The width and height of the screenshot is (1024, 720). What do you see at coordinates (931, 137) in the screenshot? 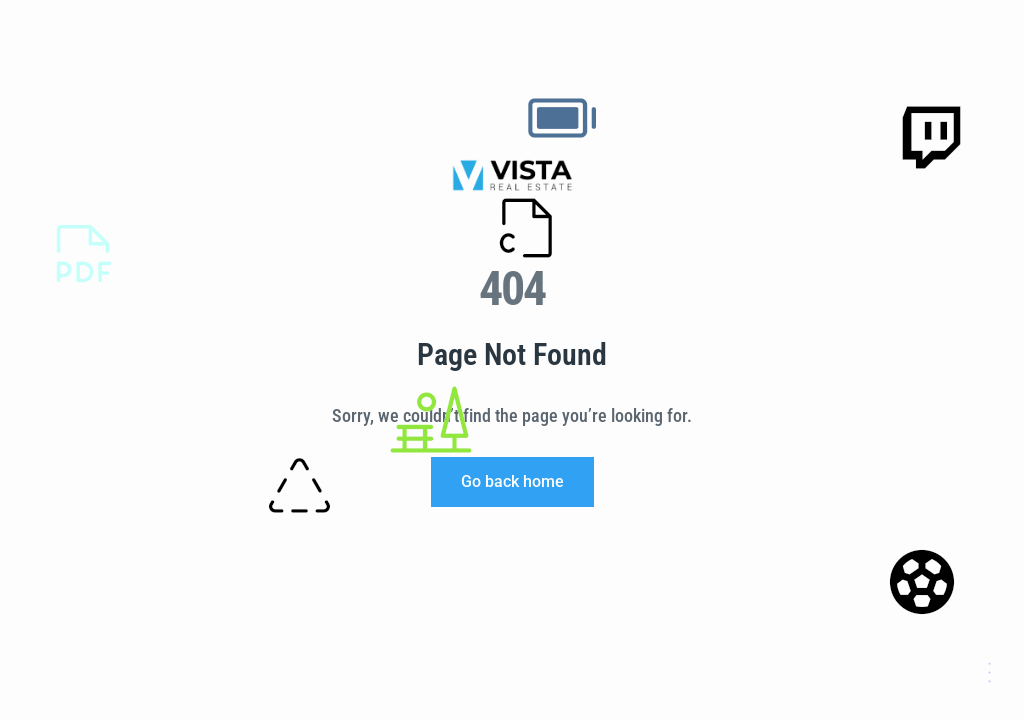
I see `open Twitch app` at bounding box center [931, 137].